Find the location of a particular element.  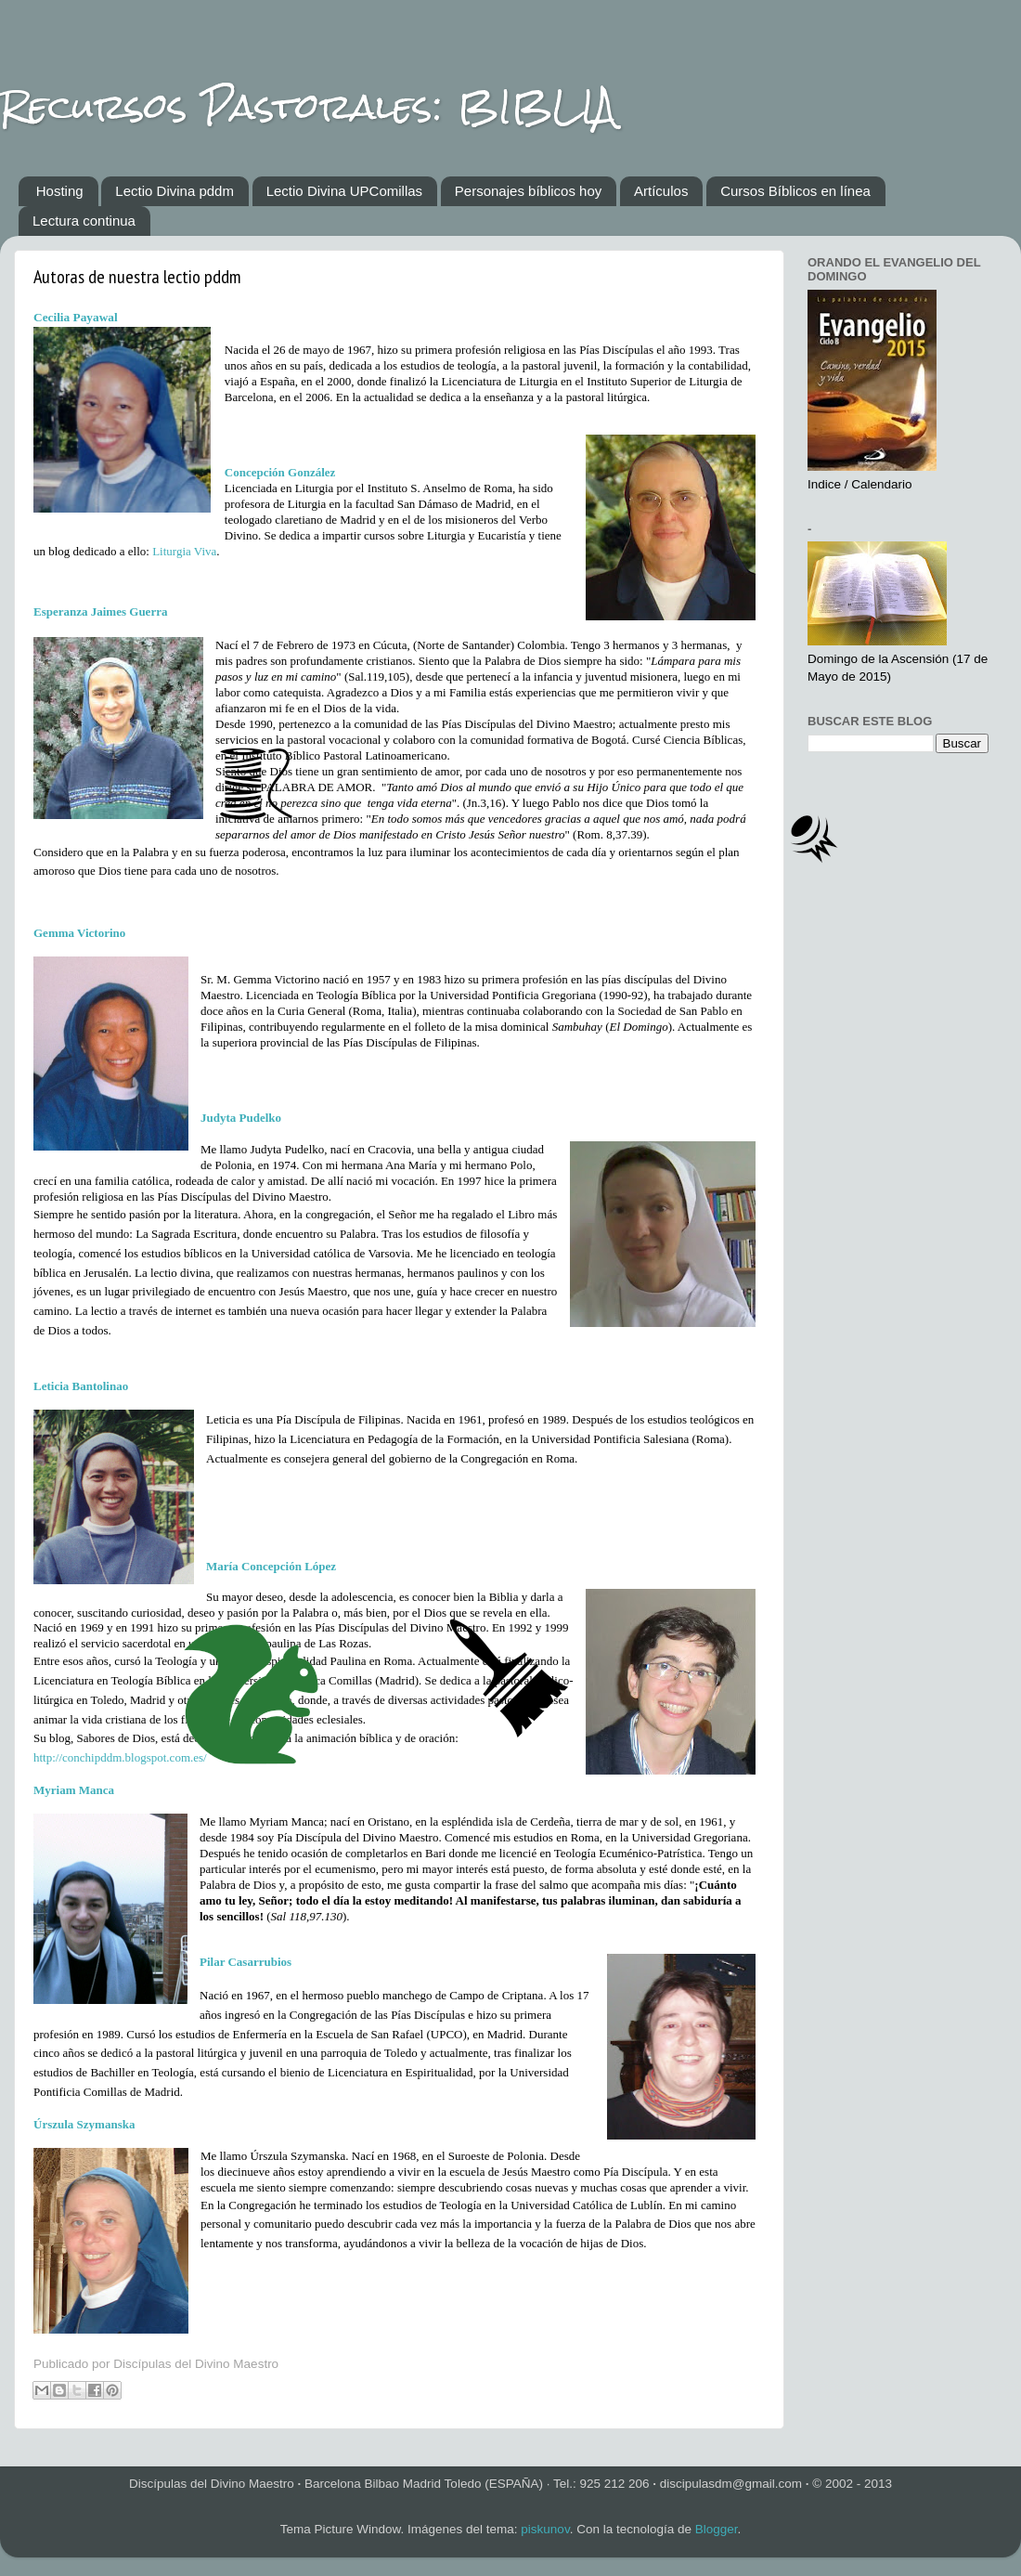

access painting or drawing tools is located at coordinates (509, 1678).